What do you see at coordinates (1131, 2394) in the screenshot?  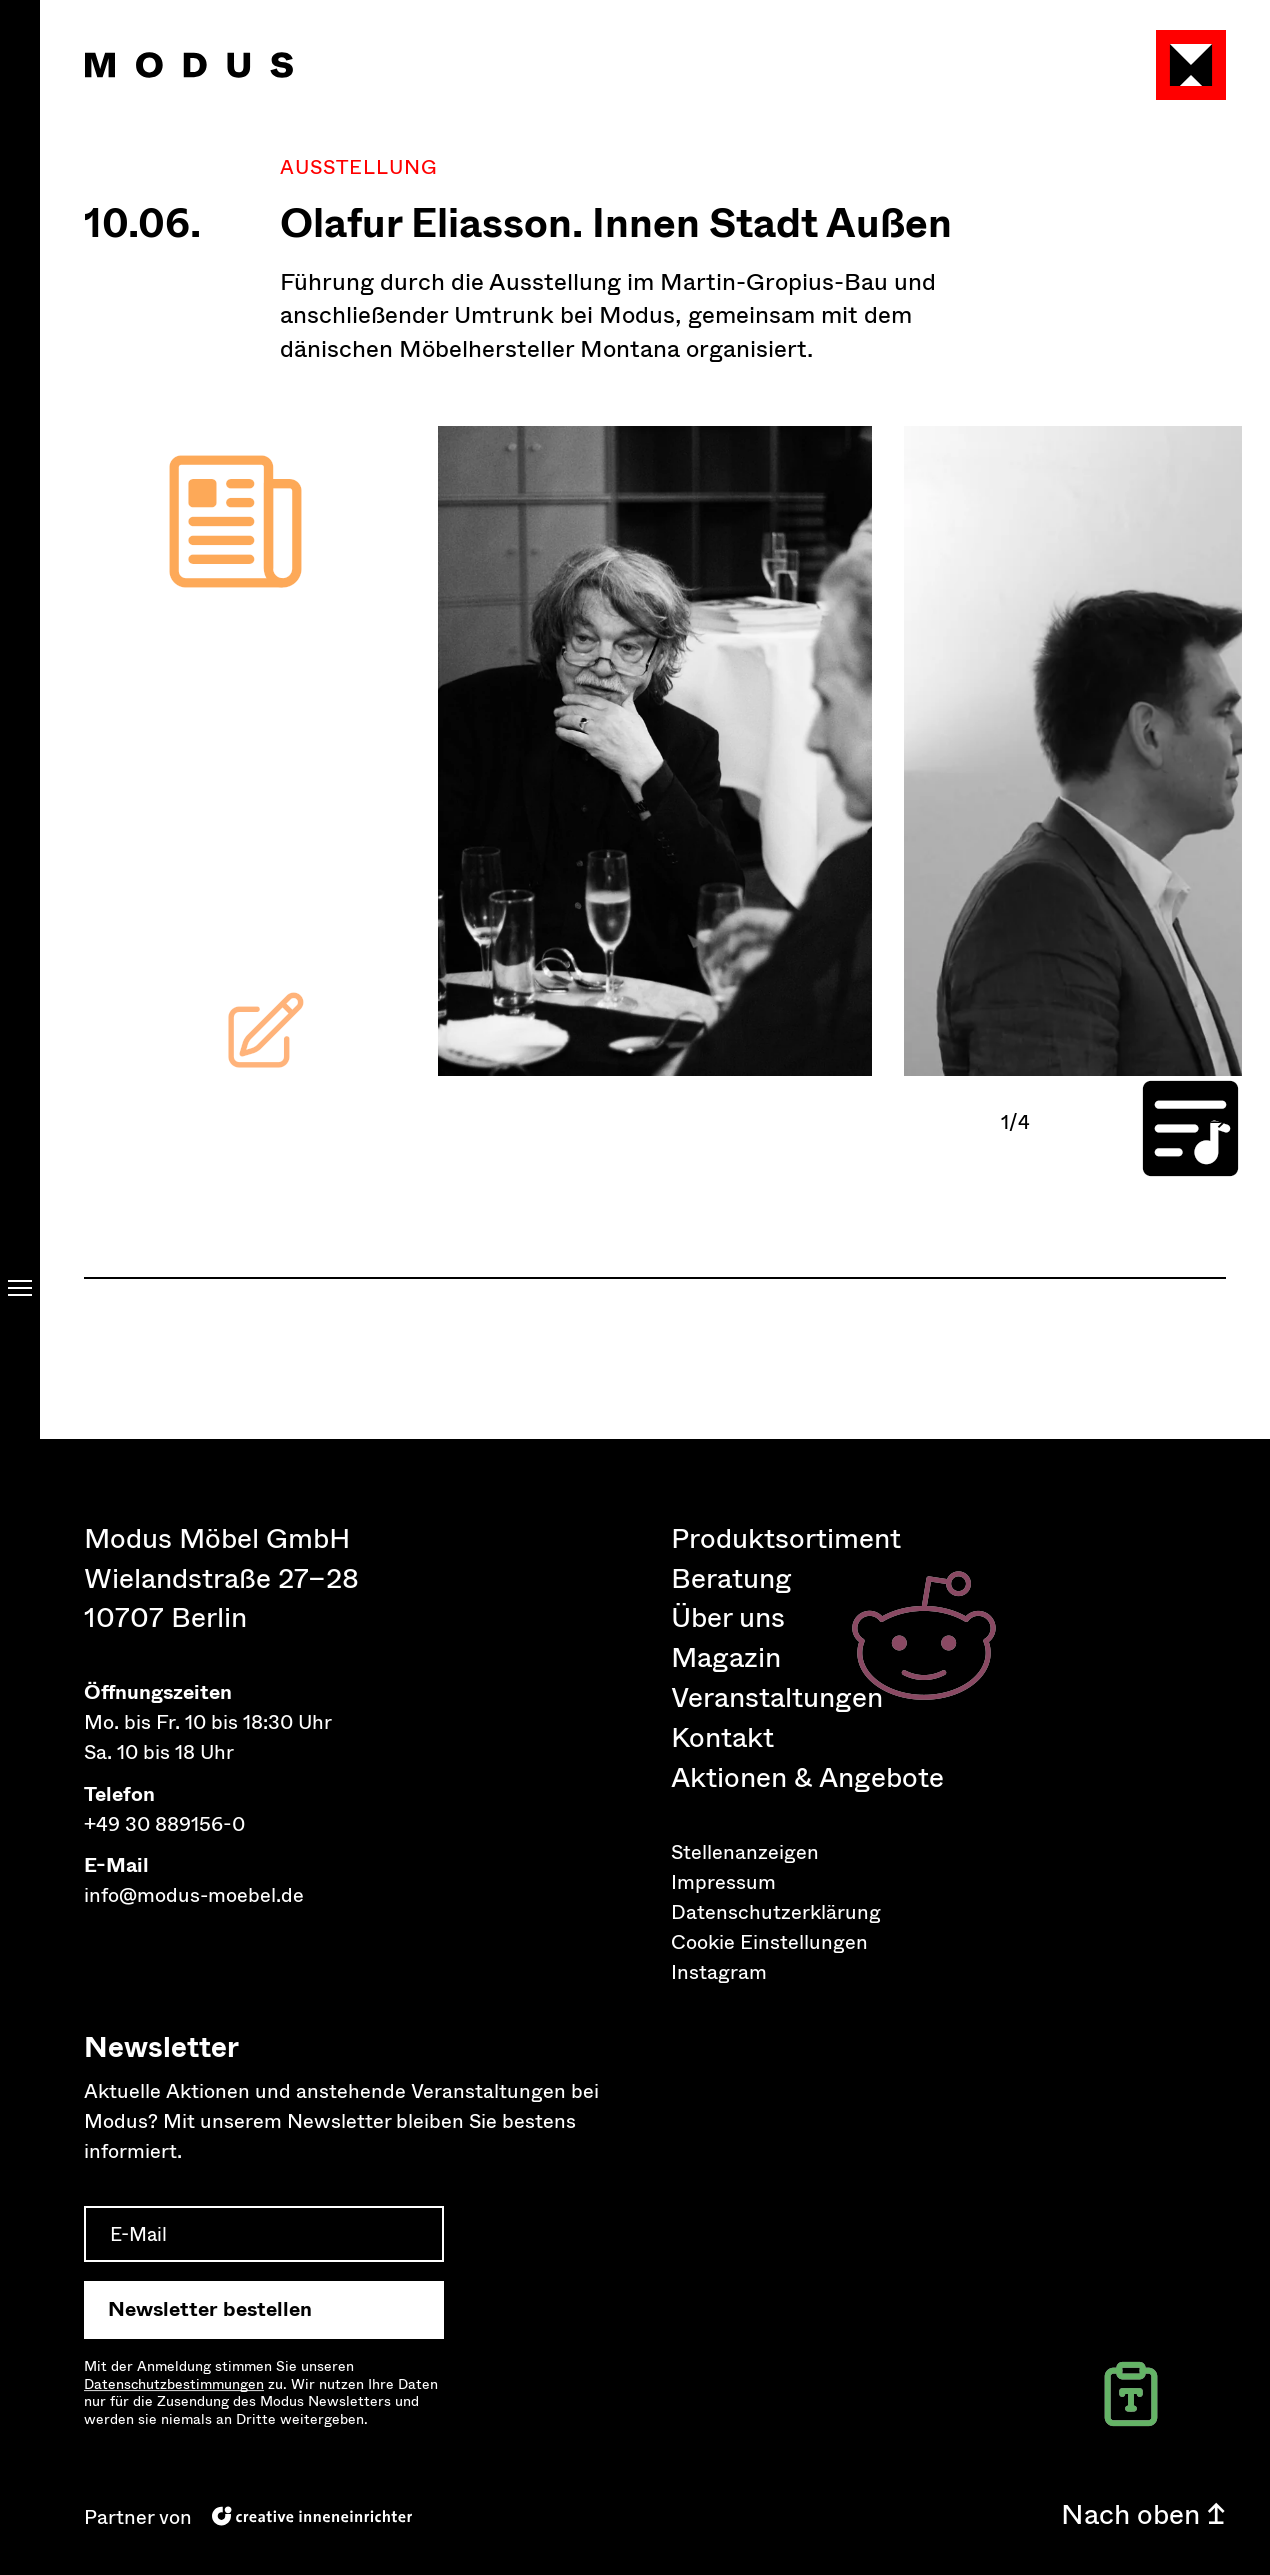 I see `paste as plain text` at bounding box center [1131, 2394].